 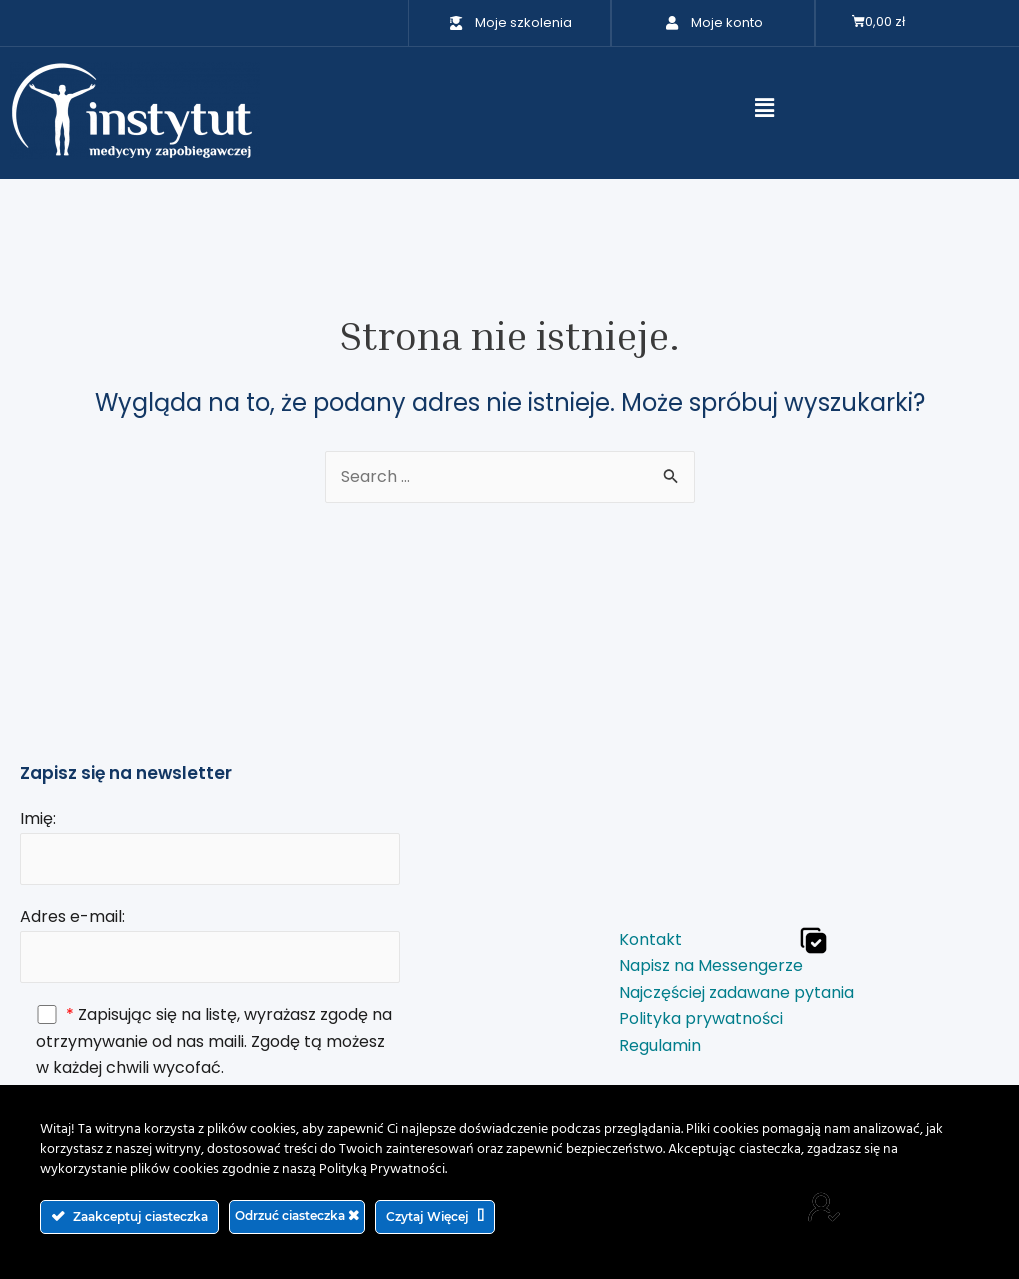 I want to click on verify or approve a user account, so click(x=824, y=1207).